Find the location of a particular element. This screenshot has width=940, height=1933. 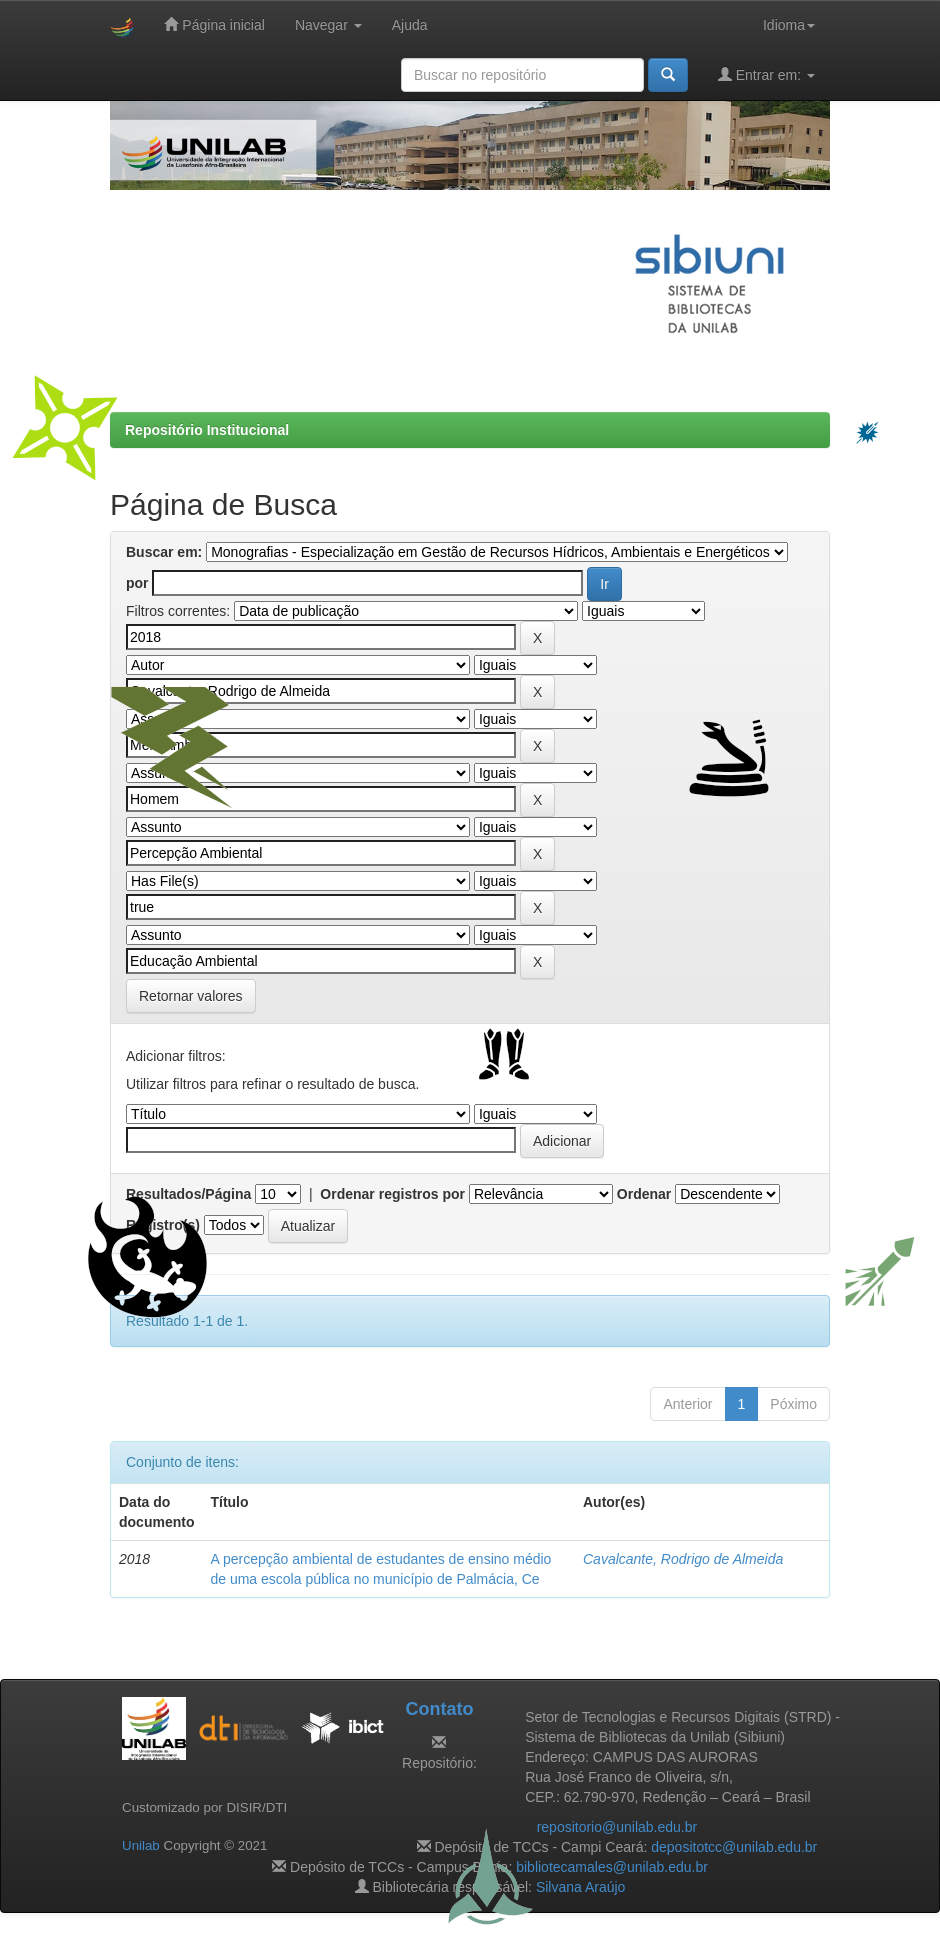

fire element or flame-type creature in a game is located at coordinates (144, 1255).